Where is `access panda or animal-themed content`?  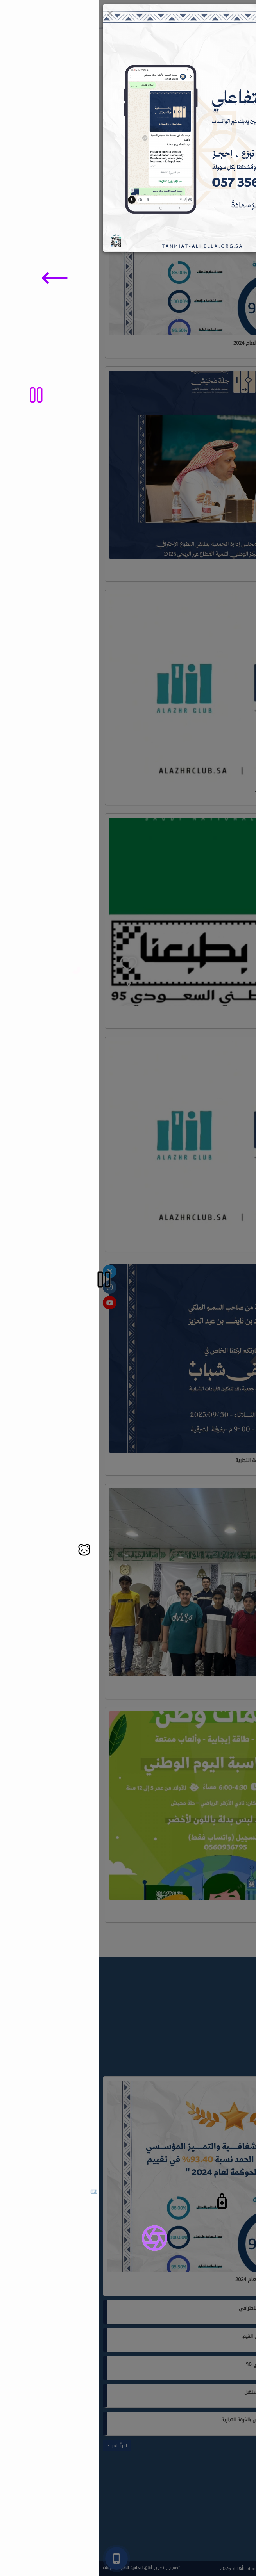
access panda or animal-themed content is located at coordinates (84, 1550).